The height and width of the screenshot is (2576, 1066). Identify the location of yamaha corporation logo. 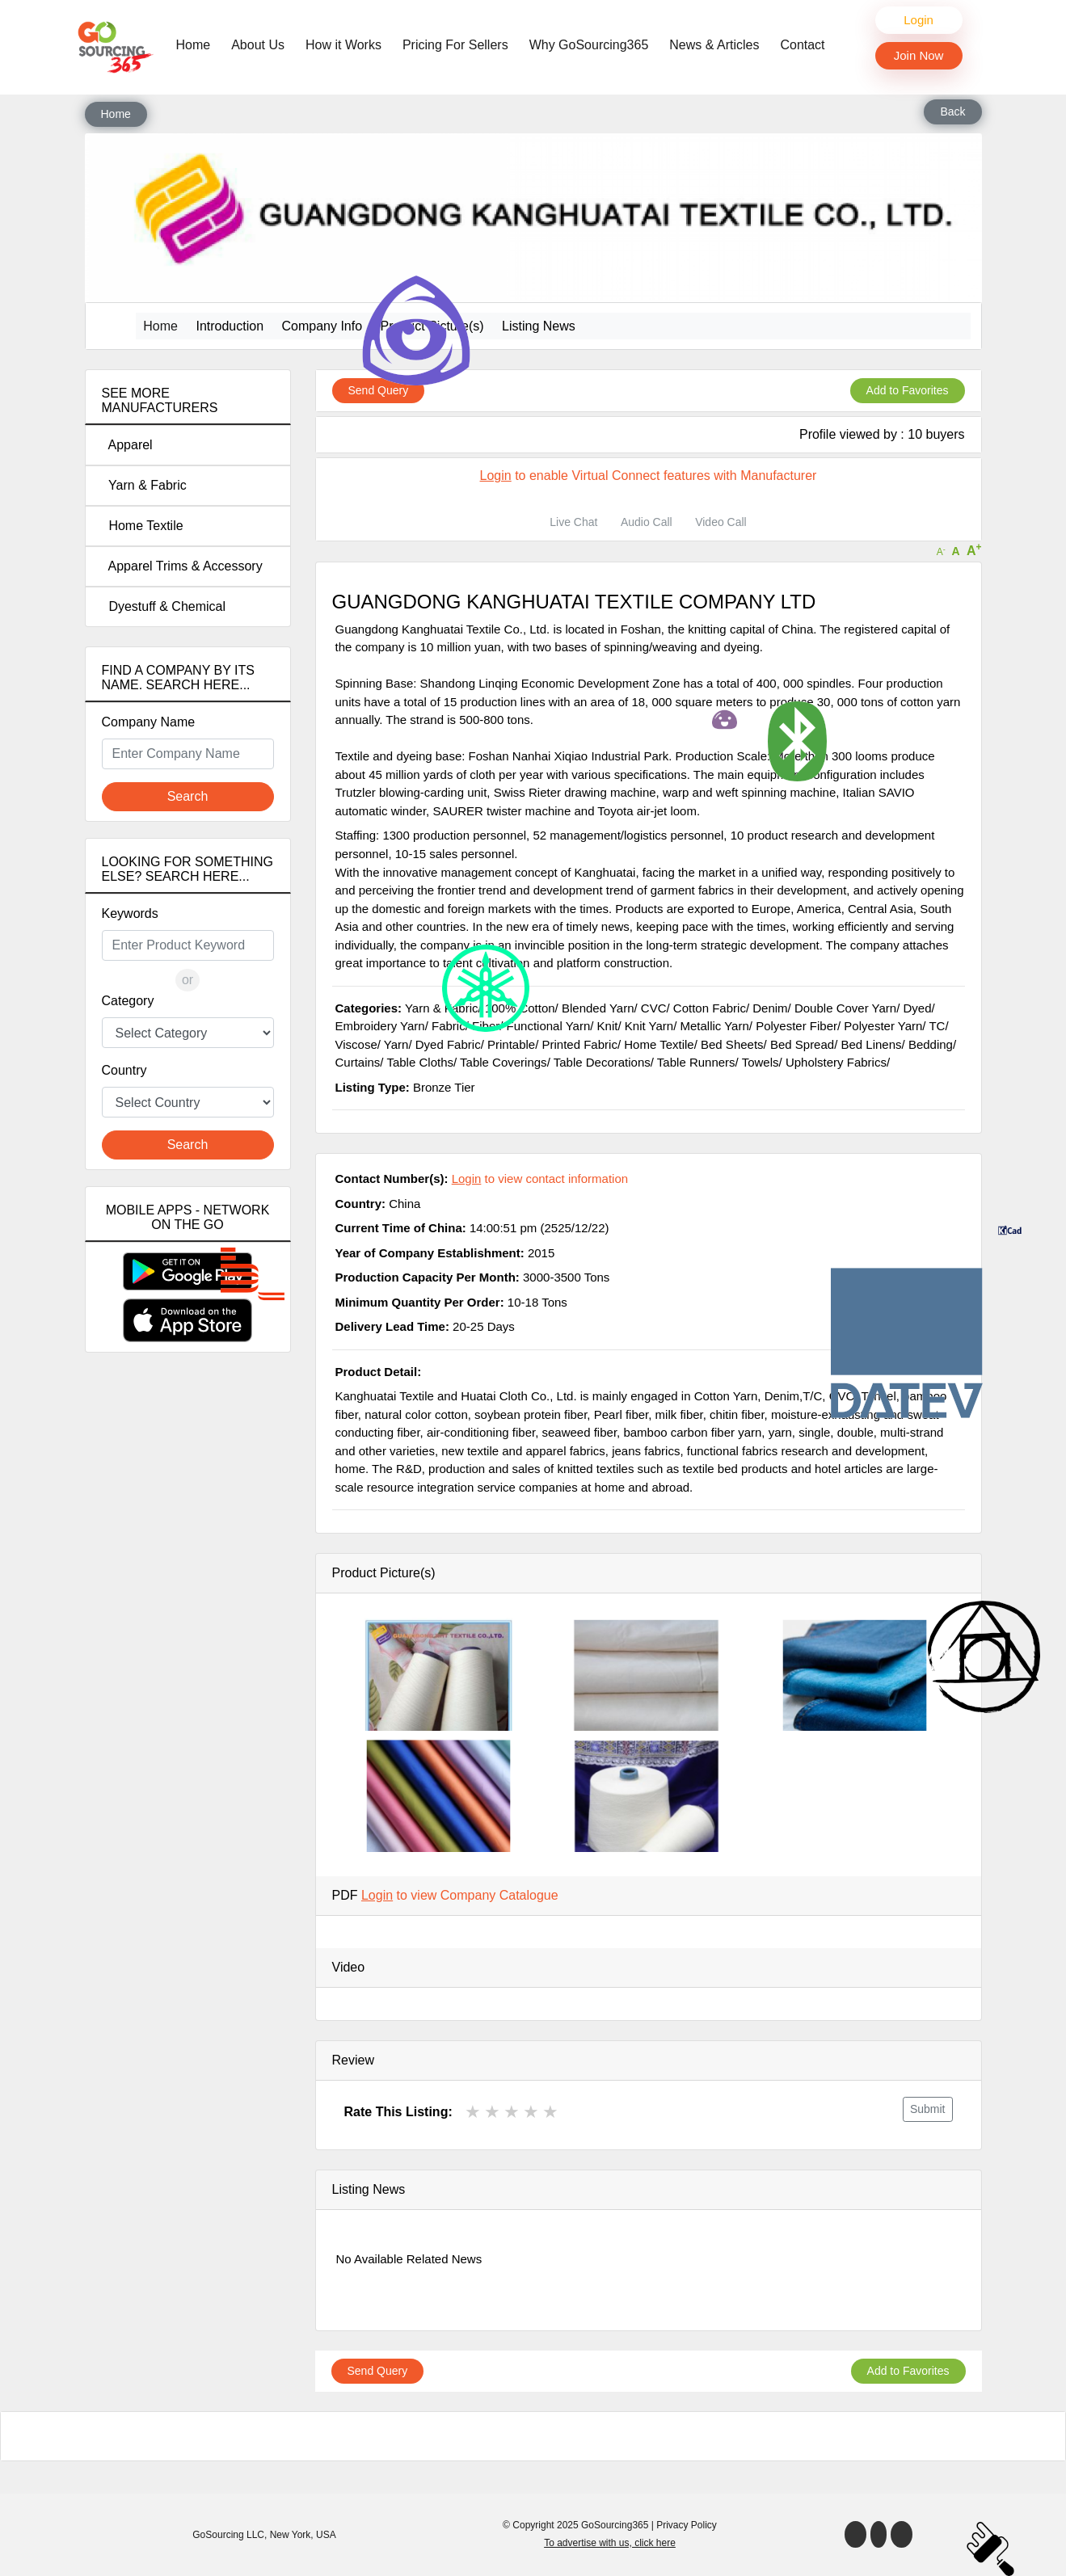
(486, 988).